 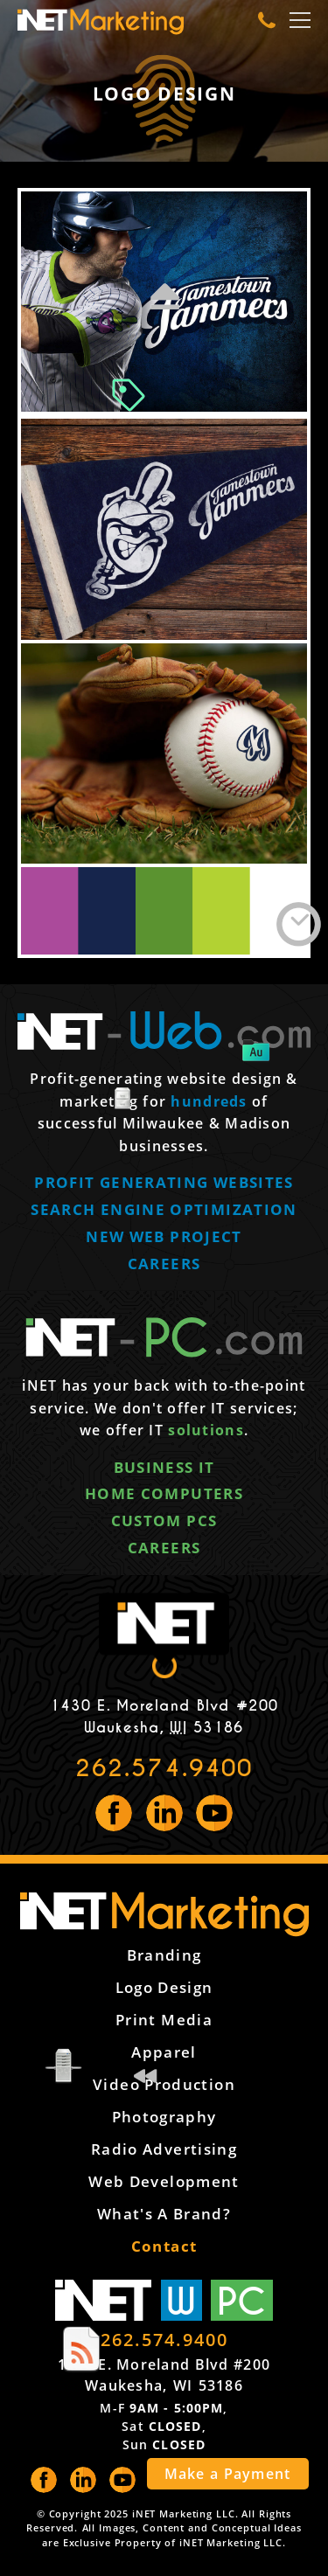 What do you see at coordinates (145, 2076) in the screenshot?
I see `rewind or skip backward in media playback` at bounding box center [145, 2076].